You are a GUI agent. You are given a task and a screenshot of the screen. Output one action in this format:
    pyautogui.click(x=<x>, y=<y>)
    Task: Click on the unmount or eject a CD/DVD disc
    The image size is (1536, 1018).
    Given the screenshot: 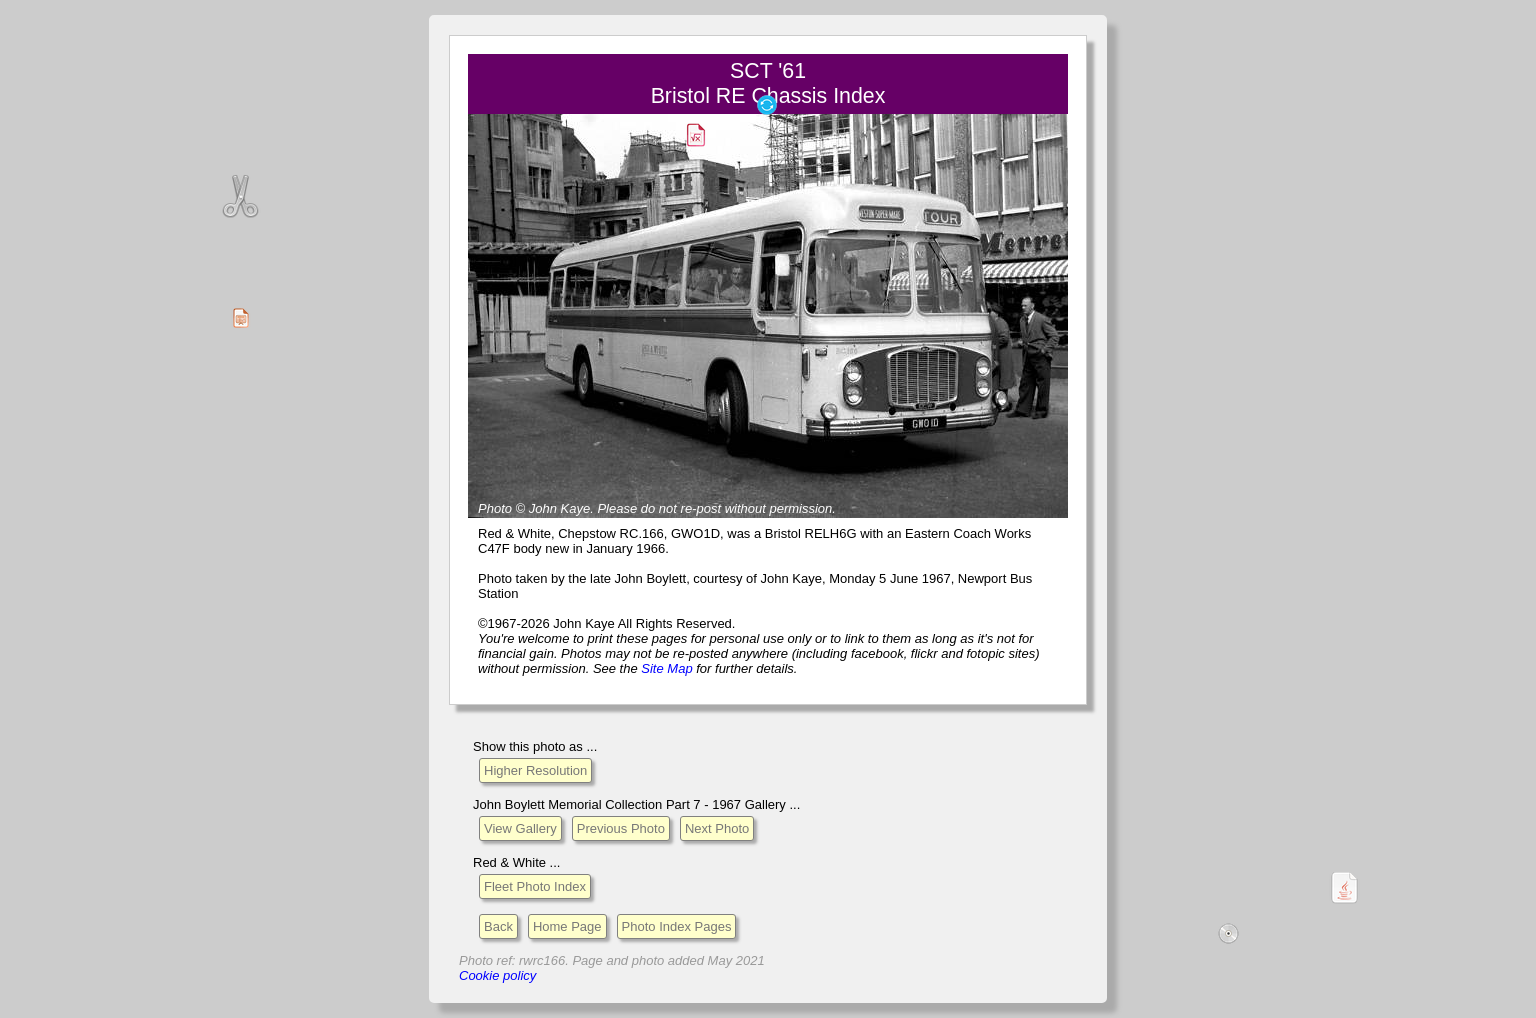 What is the action you would take?
    pyautogui.click(x=1228, y=933)
    